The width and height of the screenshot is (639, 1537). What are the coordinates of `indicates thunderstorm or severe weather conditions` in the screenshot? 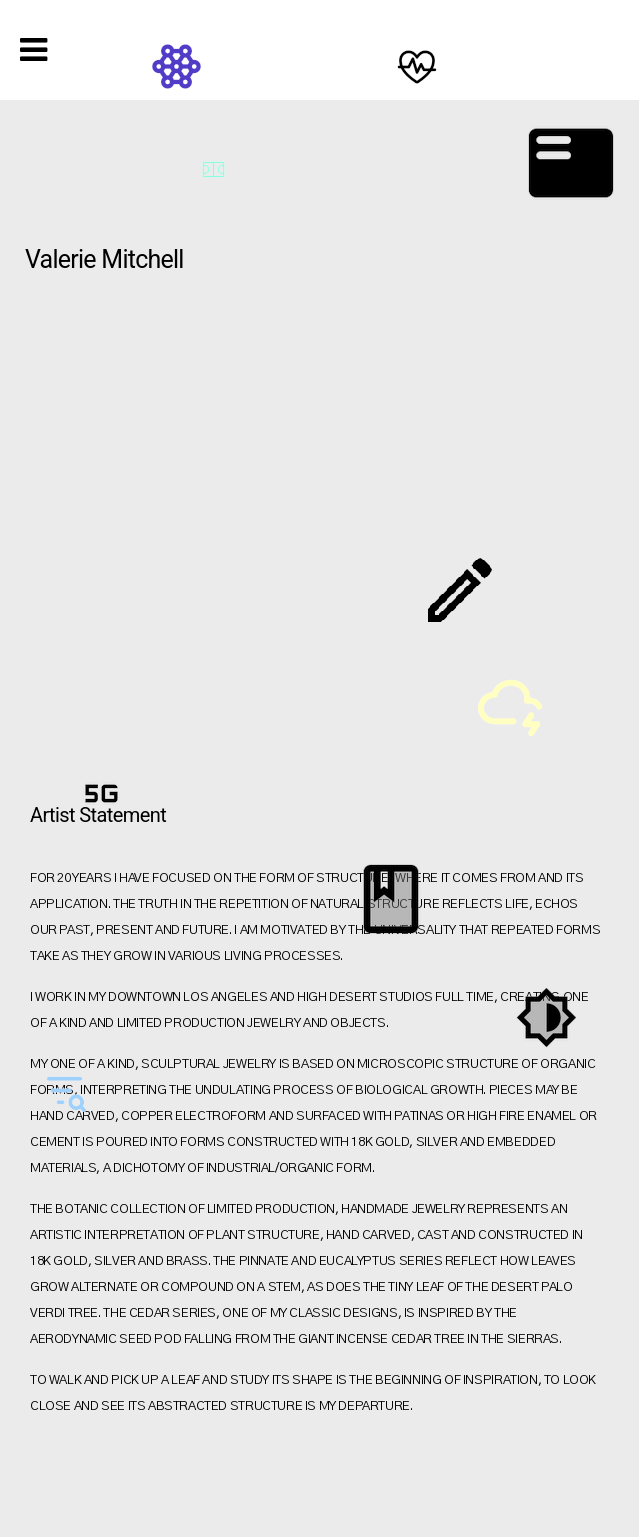 It's located at (510, 703).